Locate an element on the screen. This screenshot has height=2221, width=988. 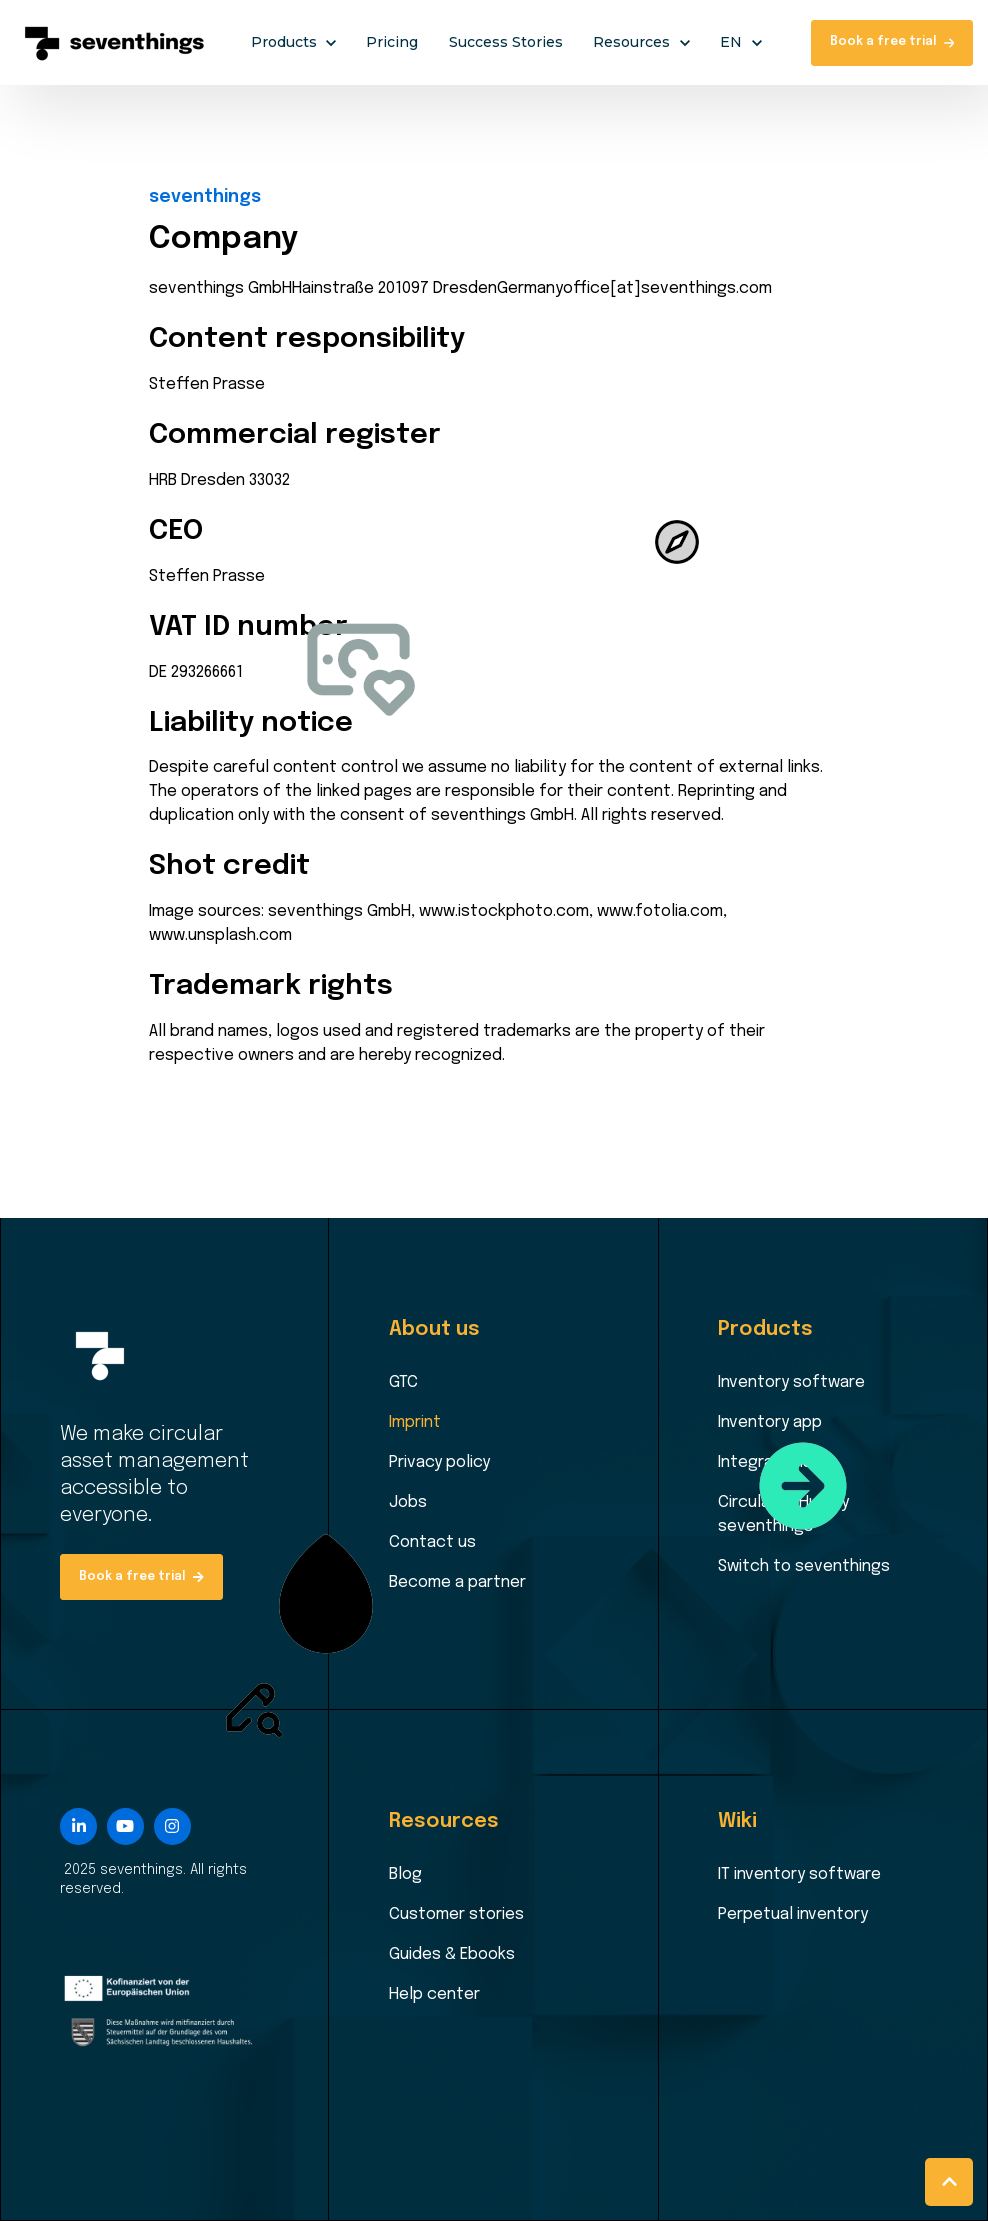
donate or make a charitable contribution is located at coordinates (358, 659).